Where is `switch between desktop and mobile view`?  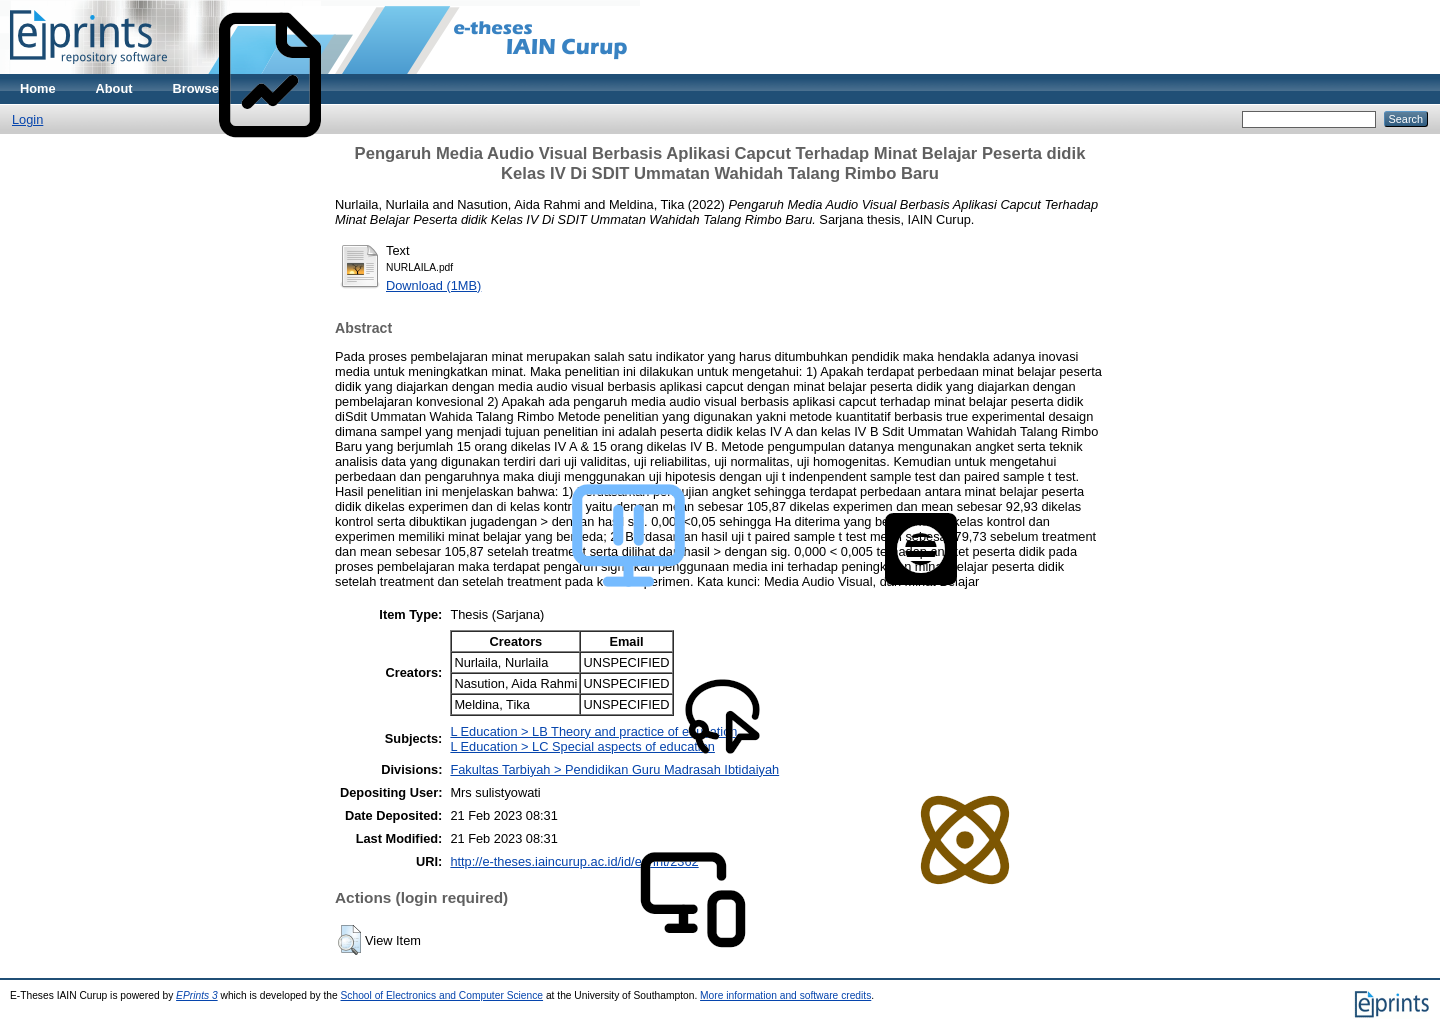
switch between desktop and mobile view is located at coordinates (693, 895).